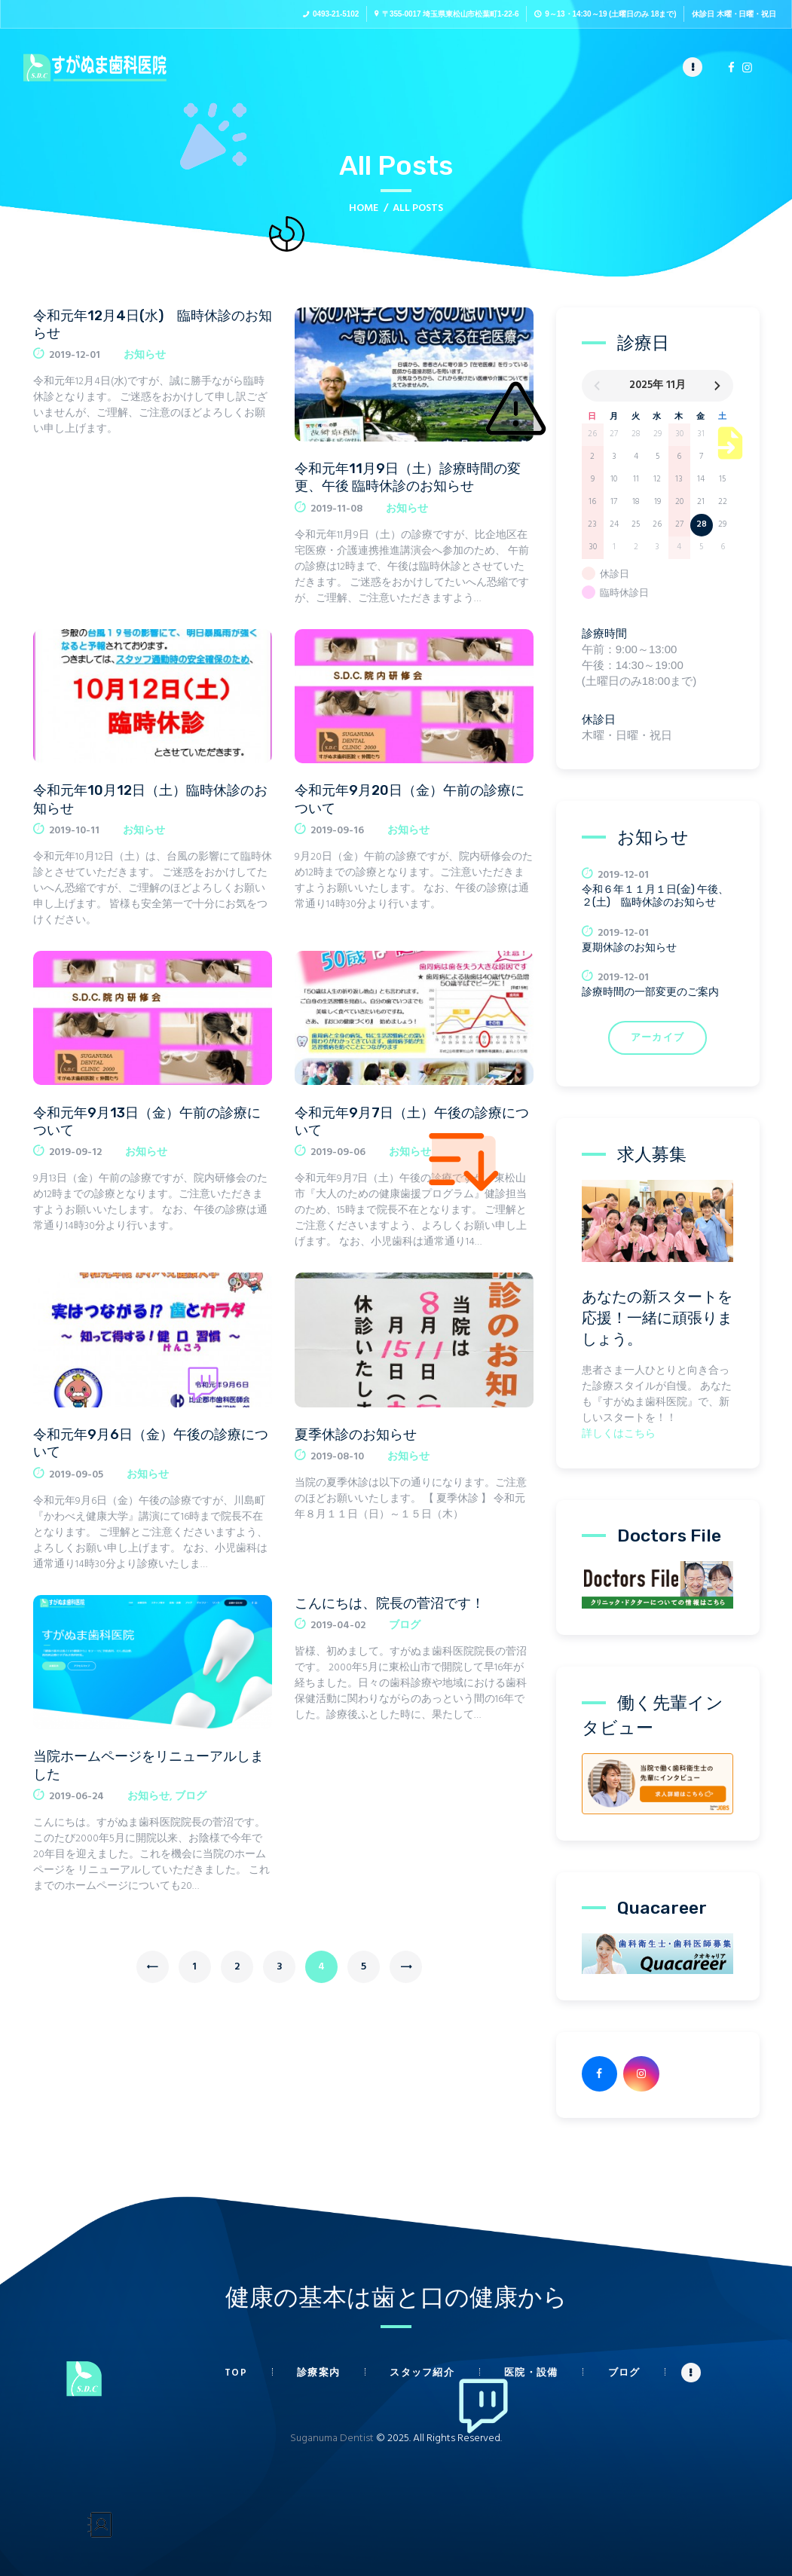 The width and height of the screenshot is (792, 2576). I want to click on open the Twitch app, so click(203, 1382).